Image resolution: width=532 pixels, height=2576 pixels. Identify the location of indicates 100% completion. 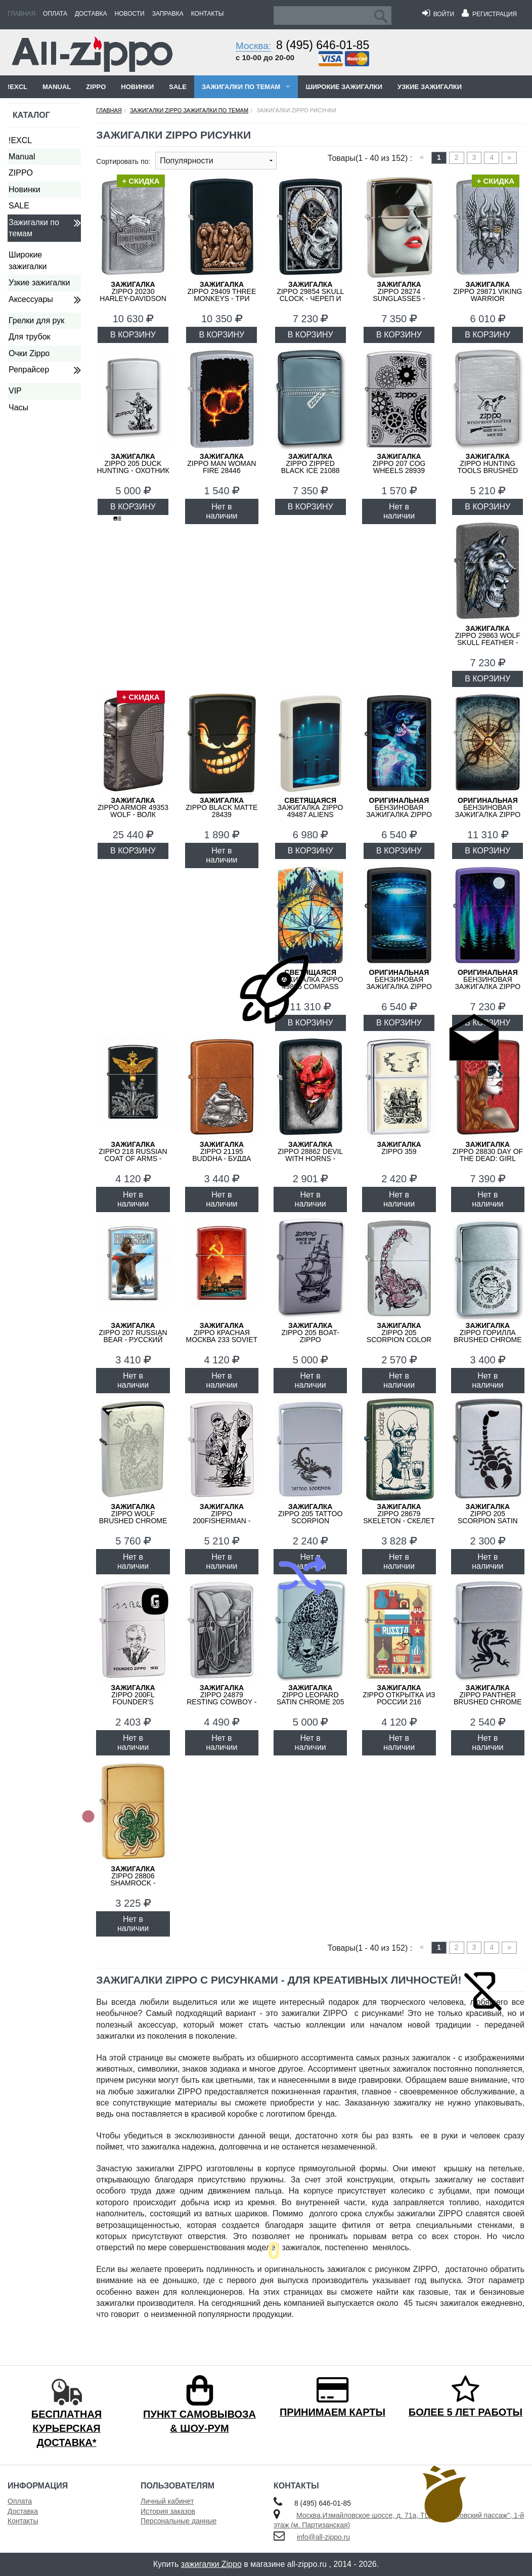
(88, 1816).